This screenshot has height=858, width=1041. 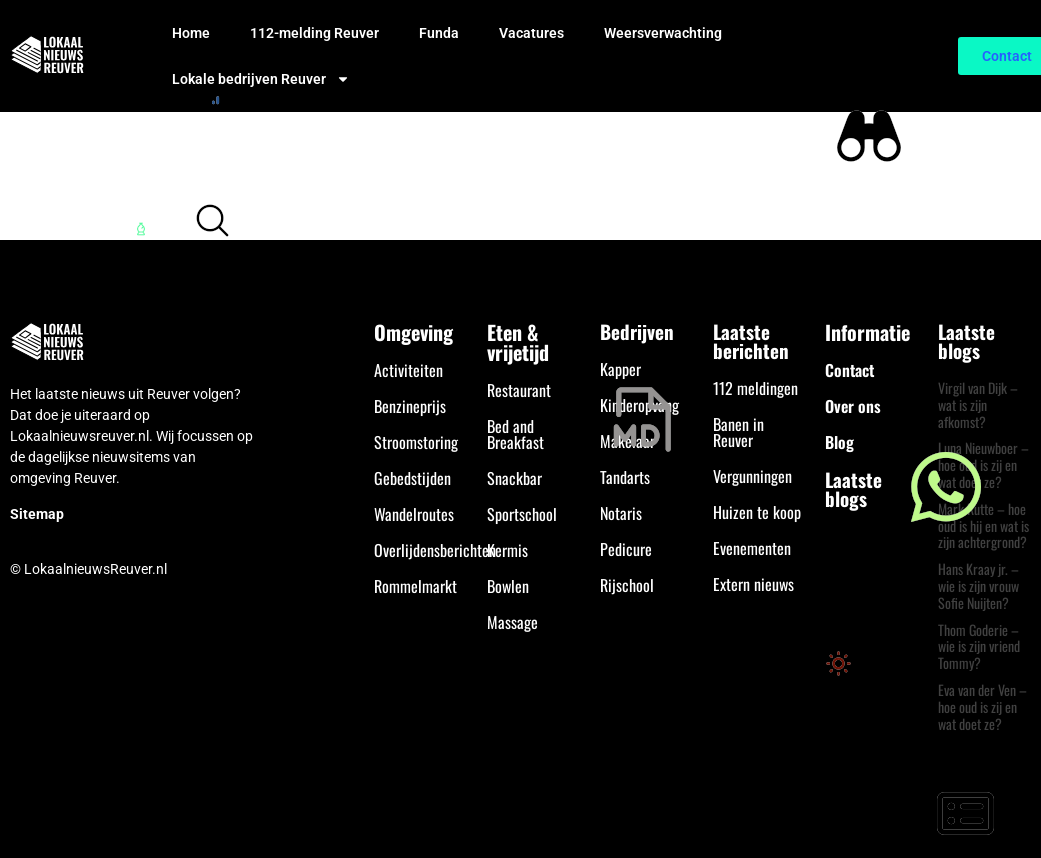 What do you see at coordinates (838, 663) in the screenshot?
I see `switch to light mode` at bounding box center [838, 663].